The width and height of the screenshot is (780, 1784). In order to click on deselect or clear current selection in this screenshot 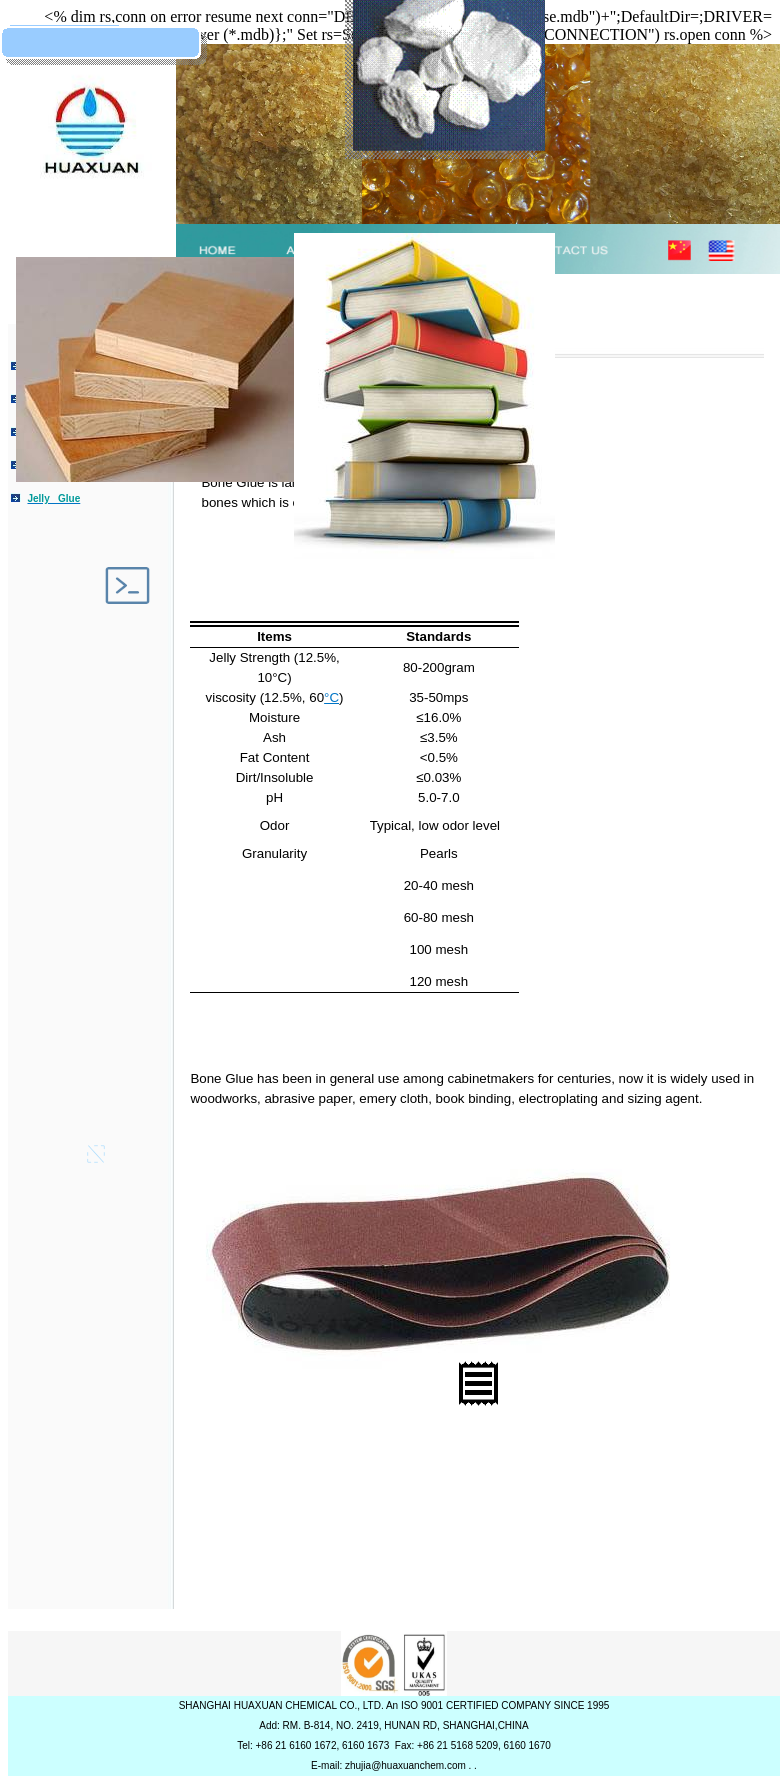, I will do `click(96, 1154)`.